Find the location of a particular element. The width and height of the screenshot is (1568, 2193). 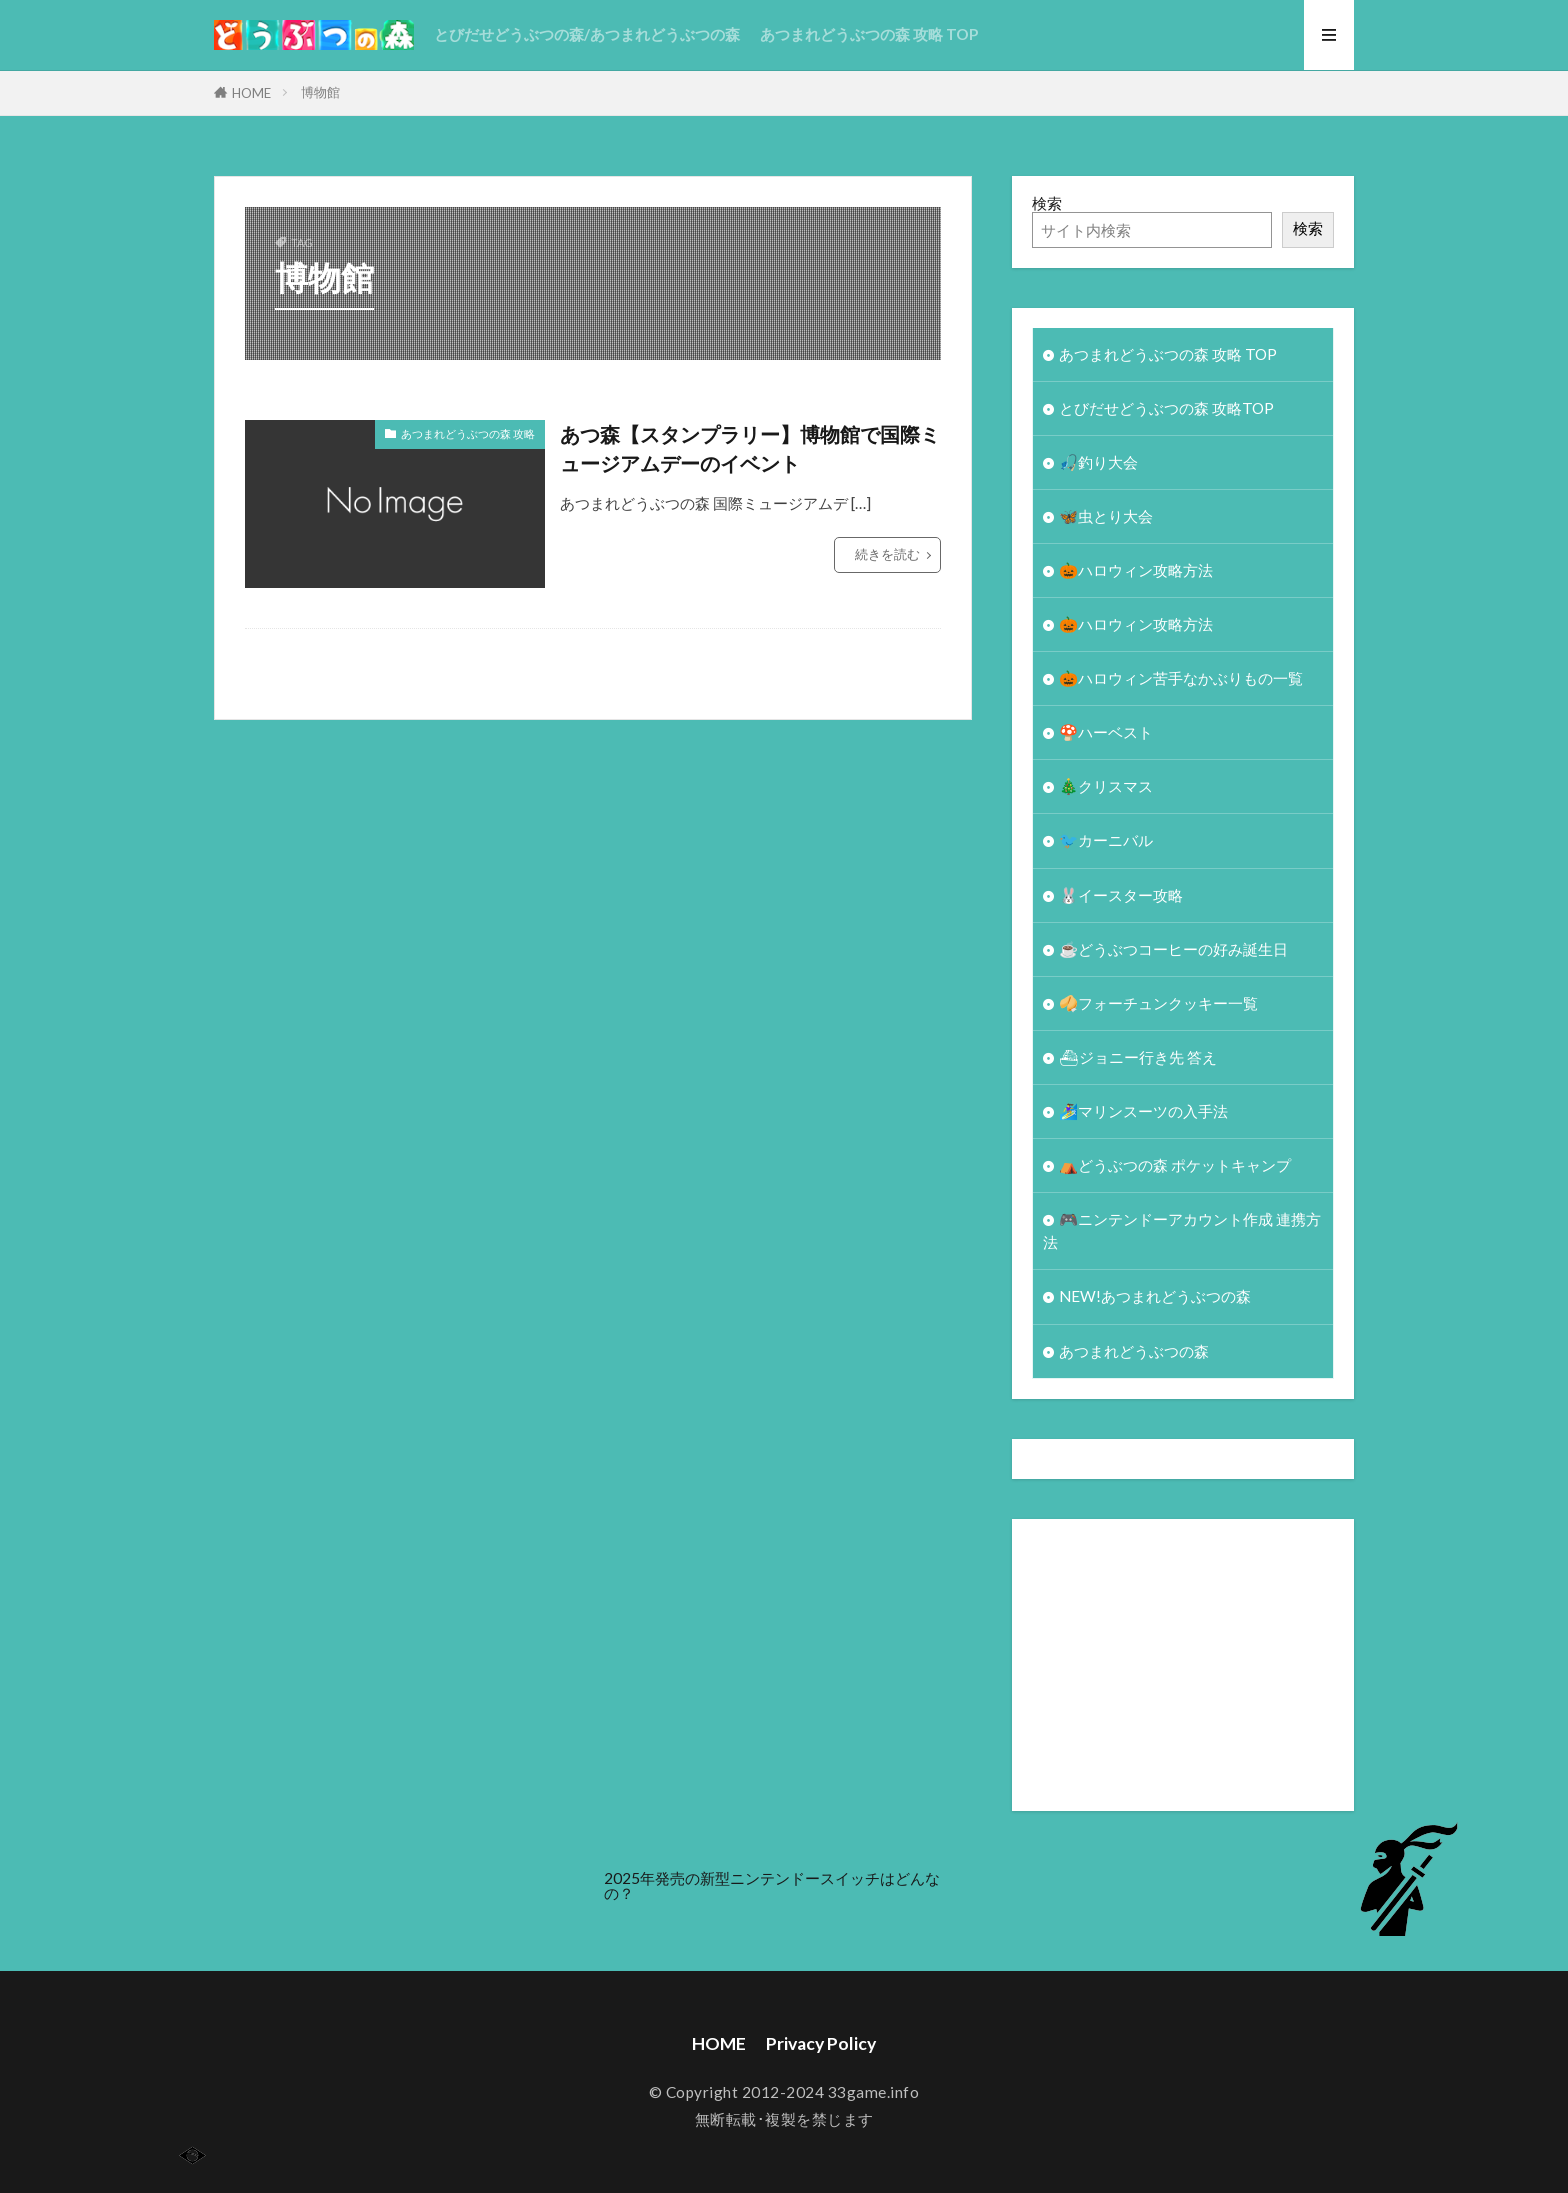

select ninja character class is located at coordinates (1409, 1879).